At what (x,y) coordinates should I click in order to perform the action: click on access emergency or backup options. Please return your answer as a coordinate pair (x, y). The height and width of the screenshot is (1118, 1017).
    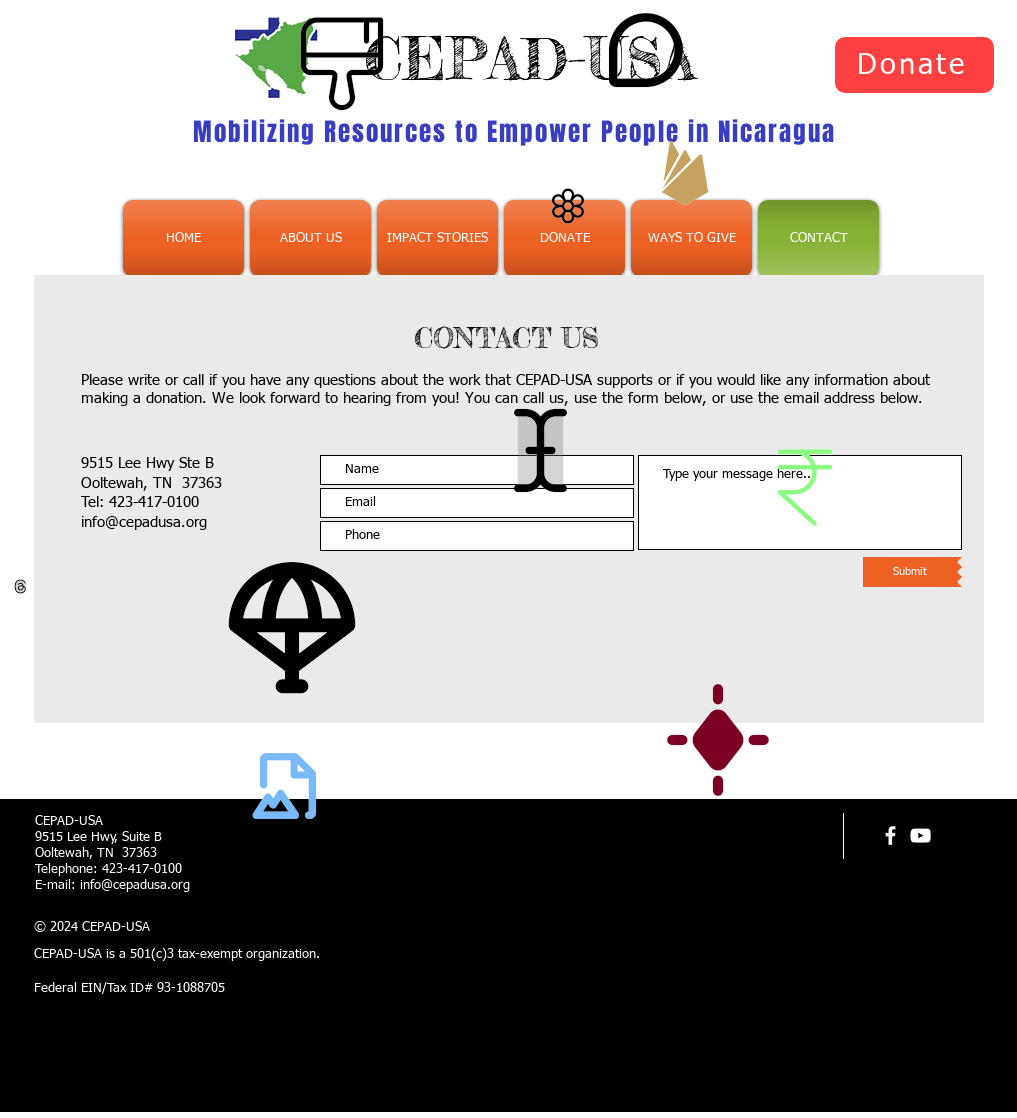
    Looking at the image, I should click on (292, 630).